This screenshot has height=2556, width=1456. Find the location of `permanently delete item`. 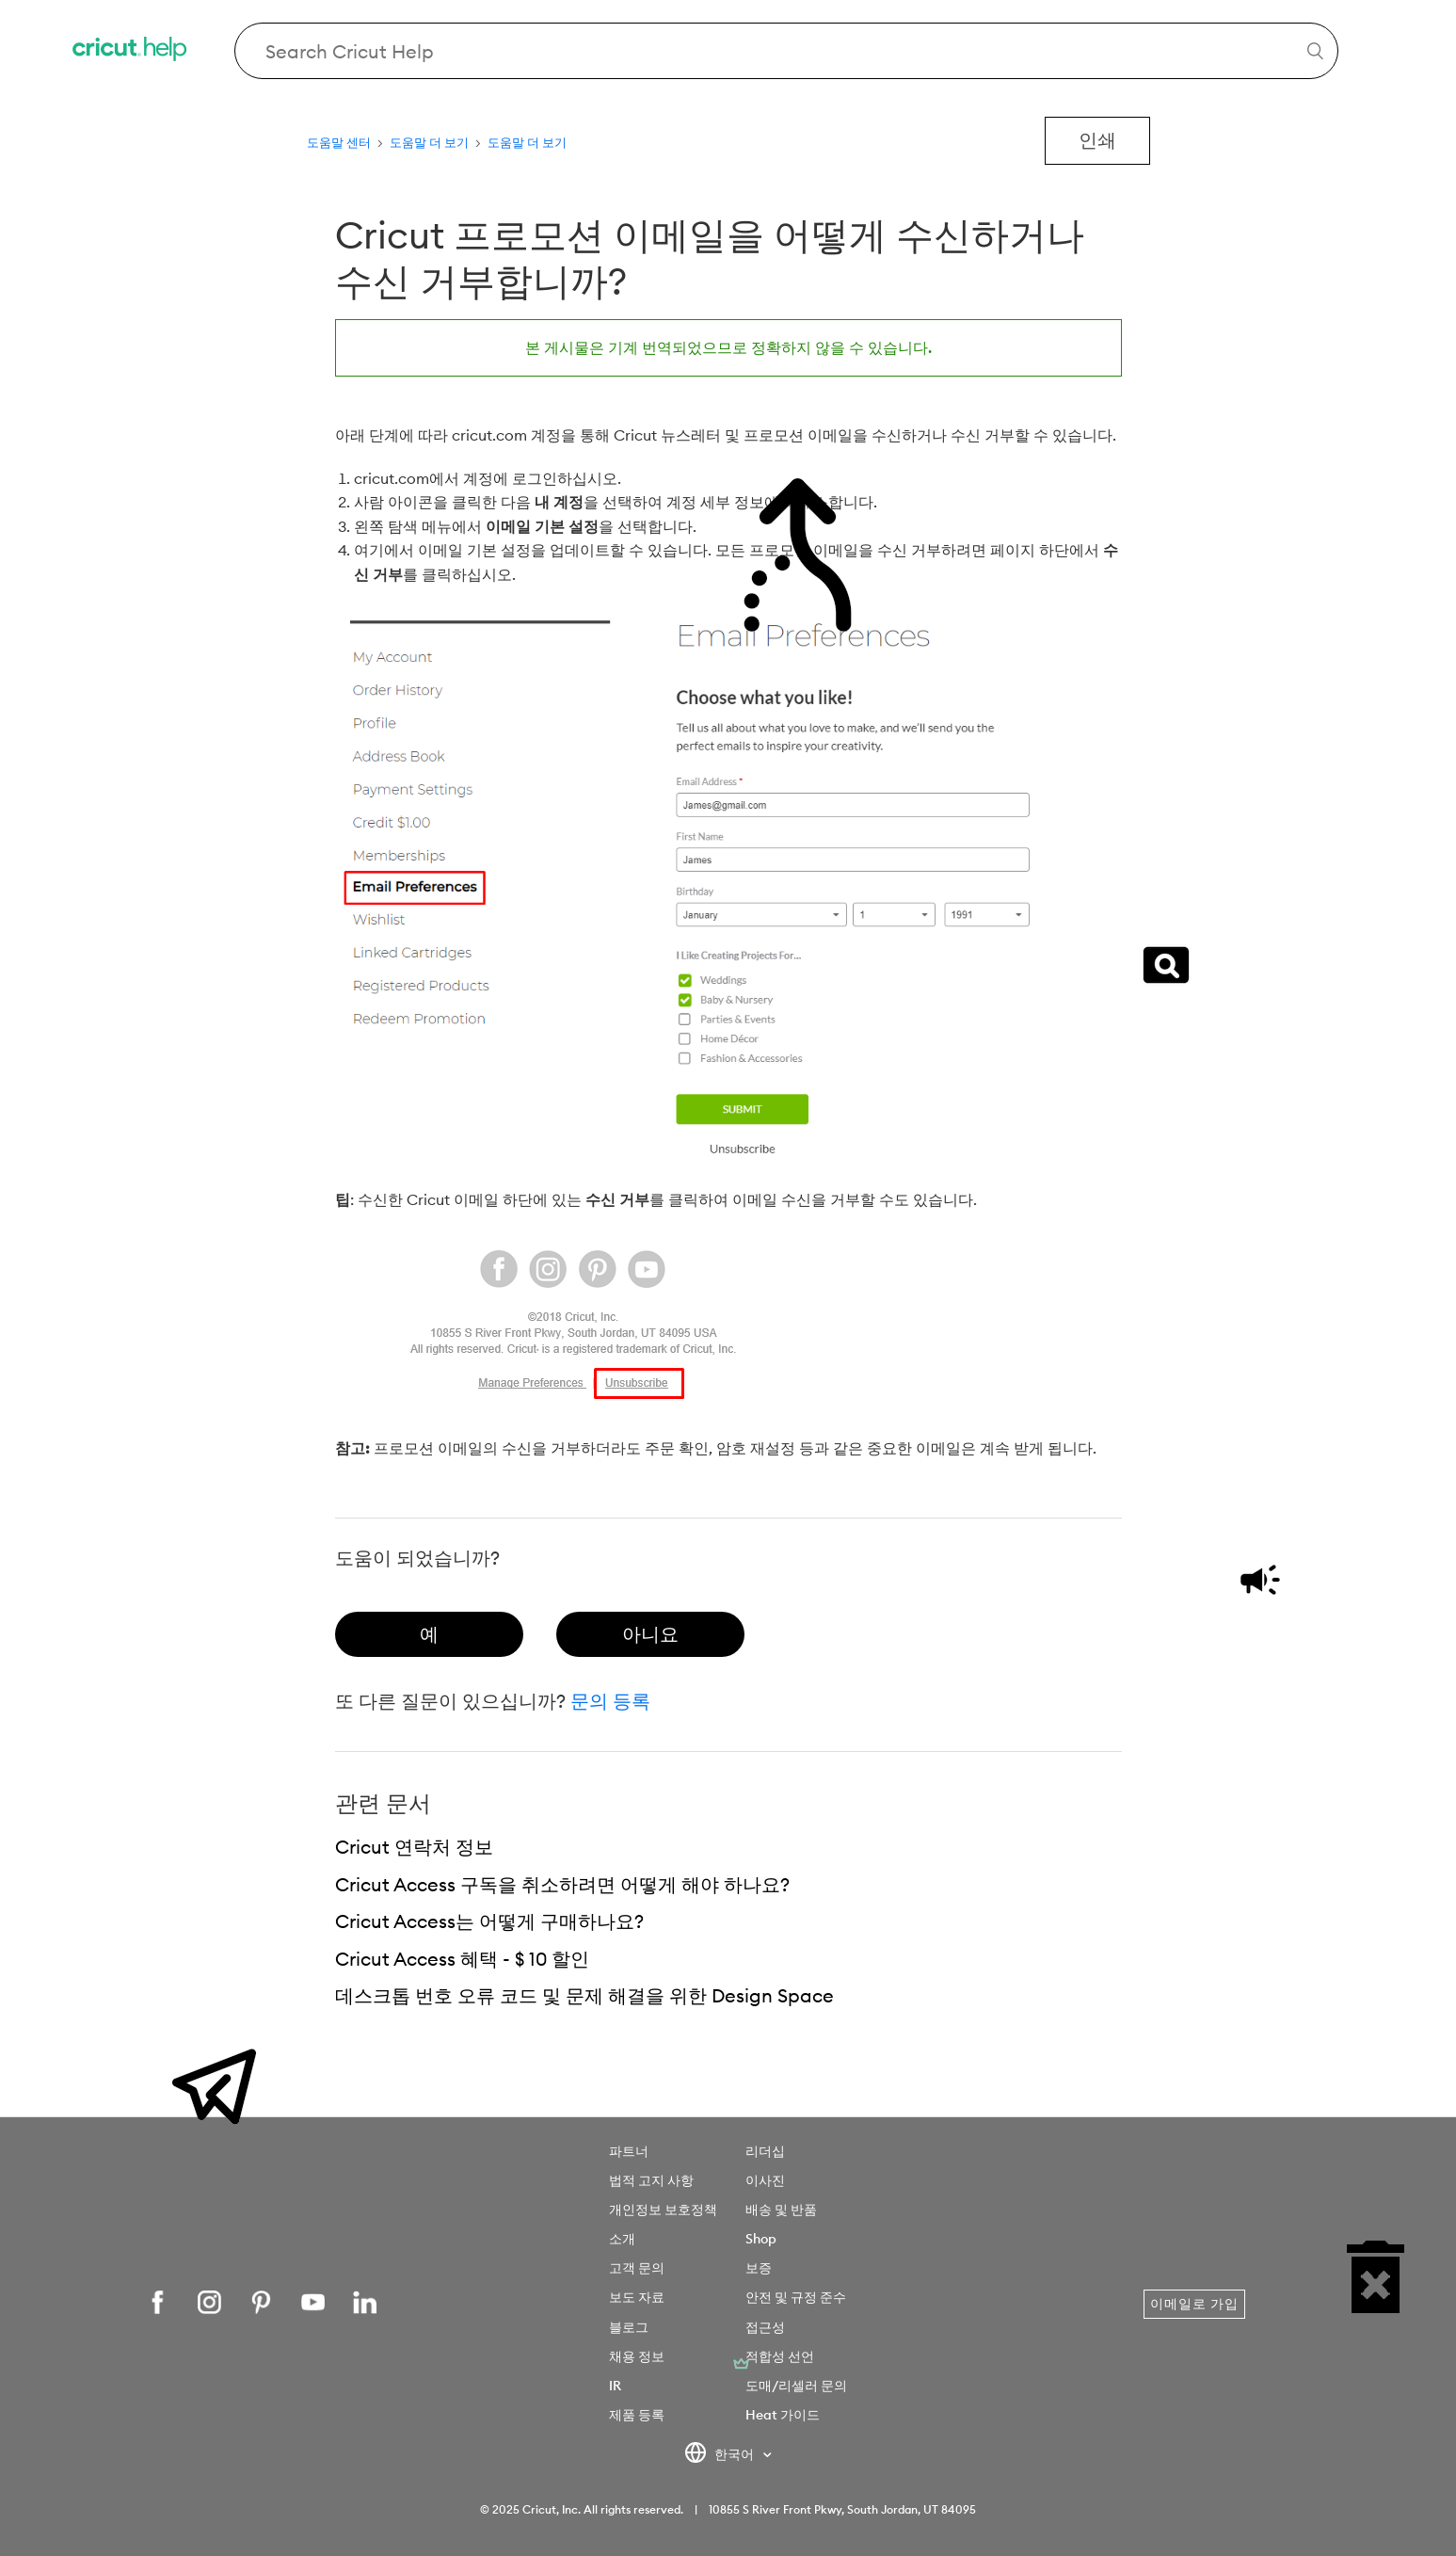

permanently delete item is located at coordinates (1375, 2276).